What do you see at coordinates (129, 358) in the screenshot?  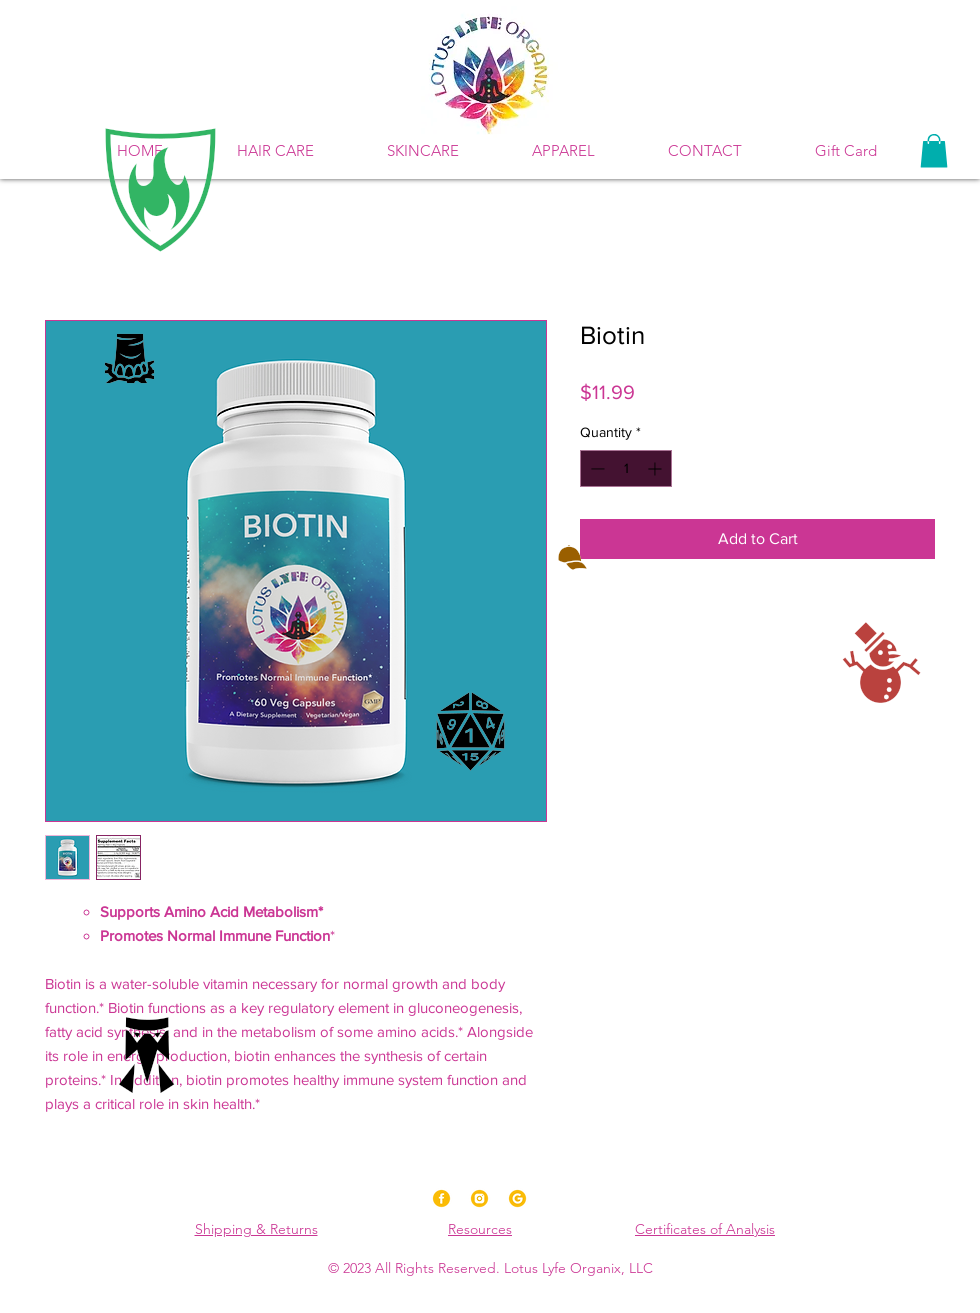 I see `perform a stomp attack` at bounding box center [129, 358].